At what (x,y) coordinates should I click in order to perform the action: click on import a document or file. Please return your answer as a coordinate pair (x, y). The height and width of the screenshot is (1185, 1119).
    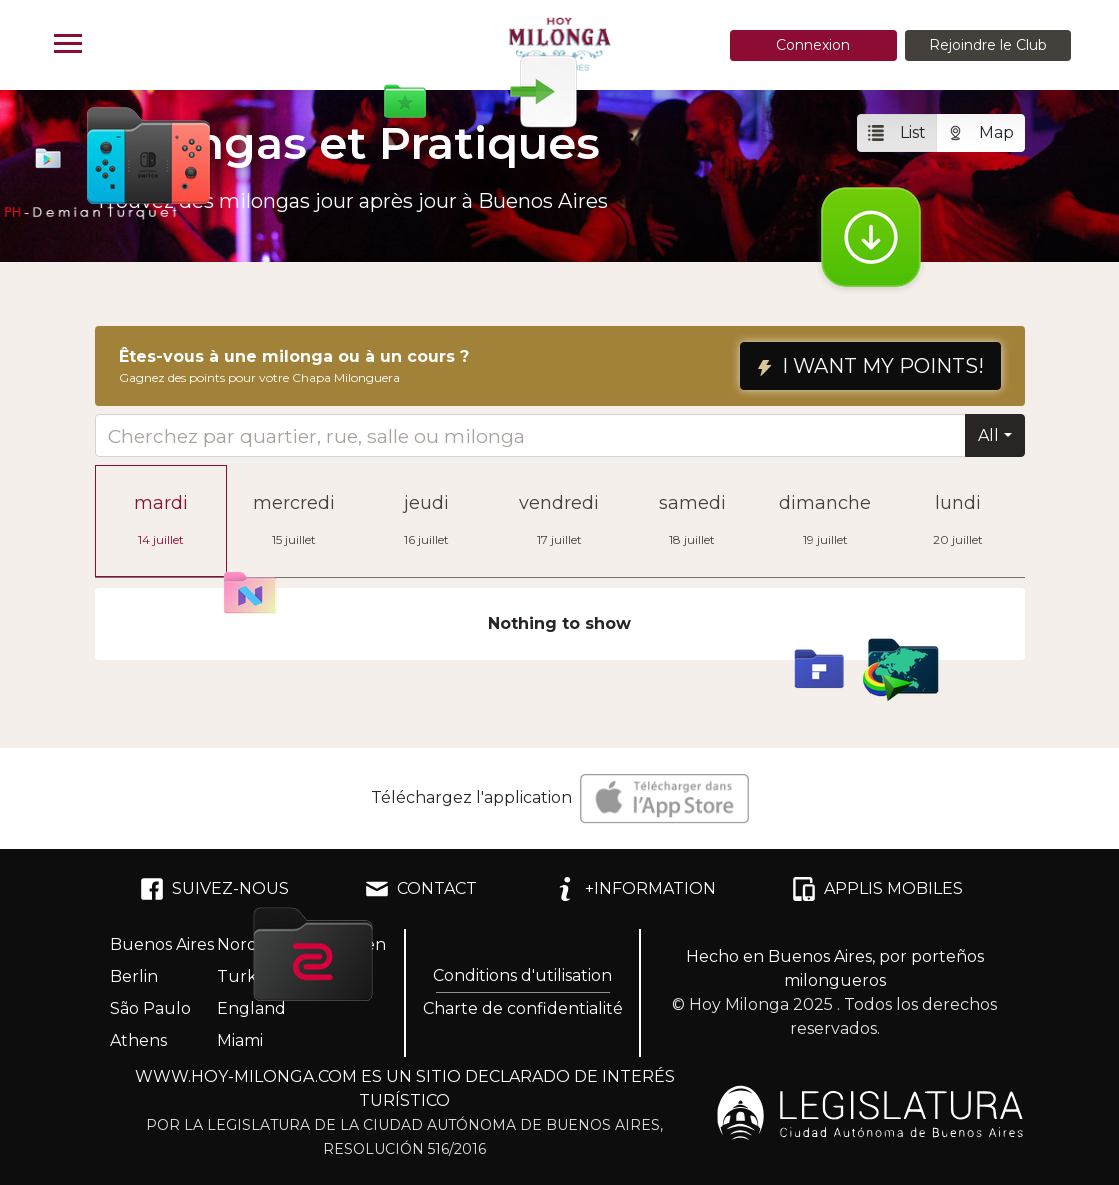
    Looking at the image, I should click on (548, 91).